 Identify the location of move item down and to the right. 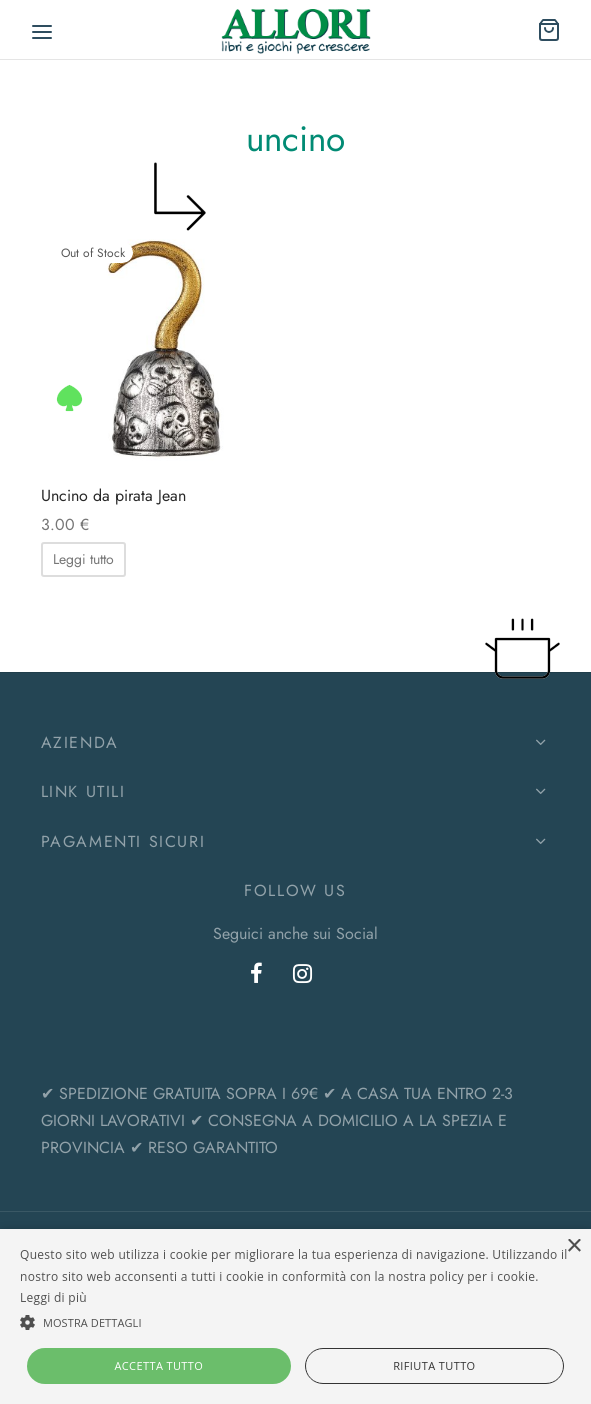
(174, 196).